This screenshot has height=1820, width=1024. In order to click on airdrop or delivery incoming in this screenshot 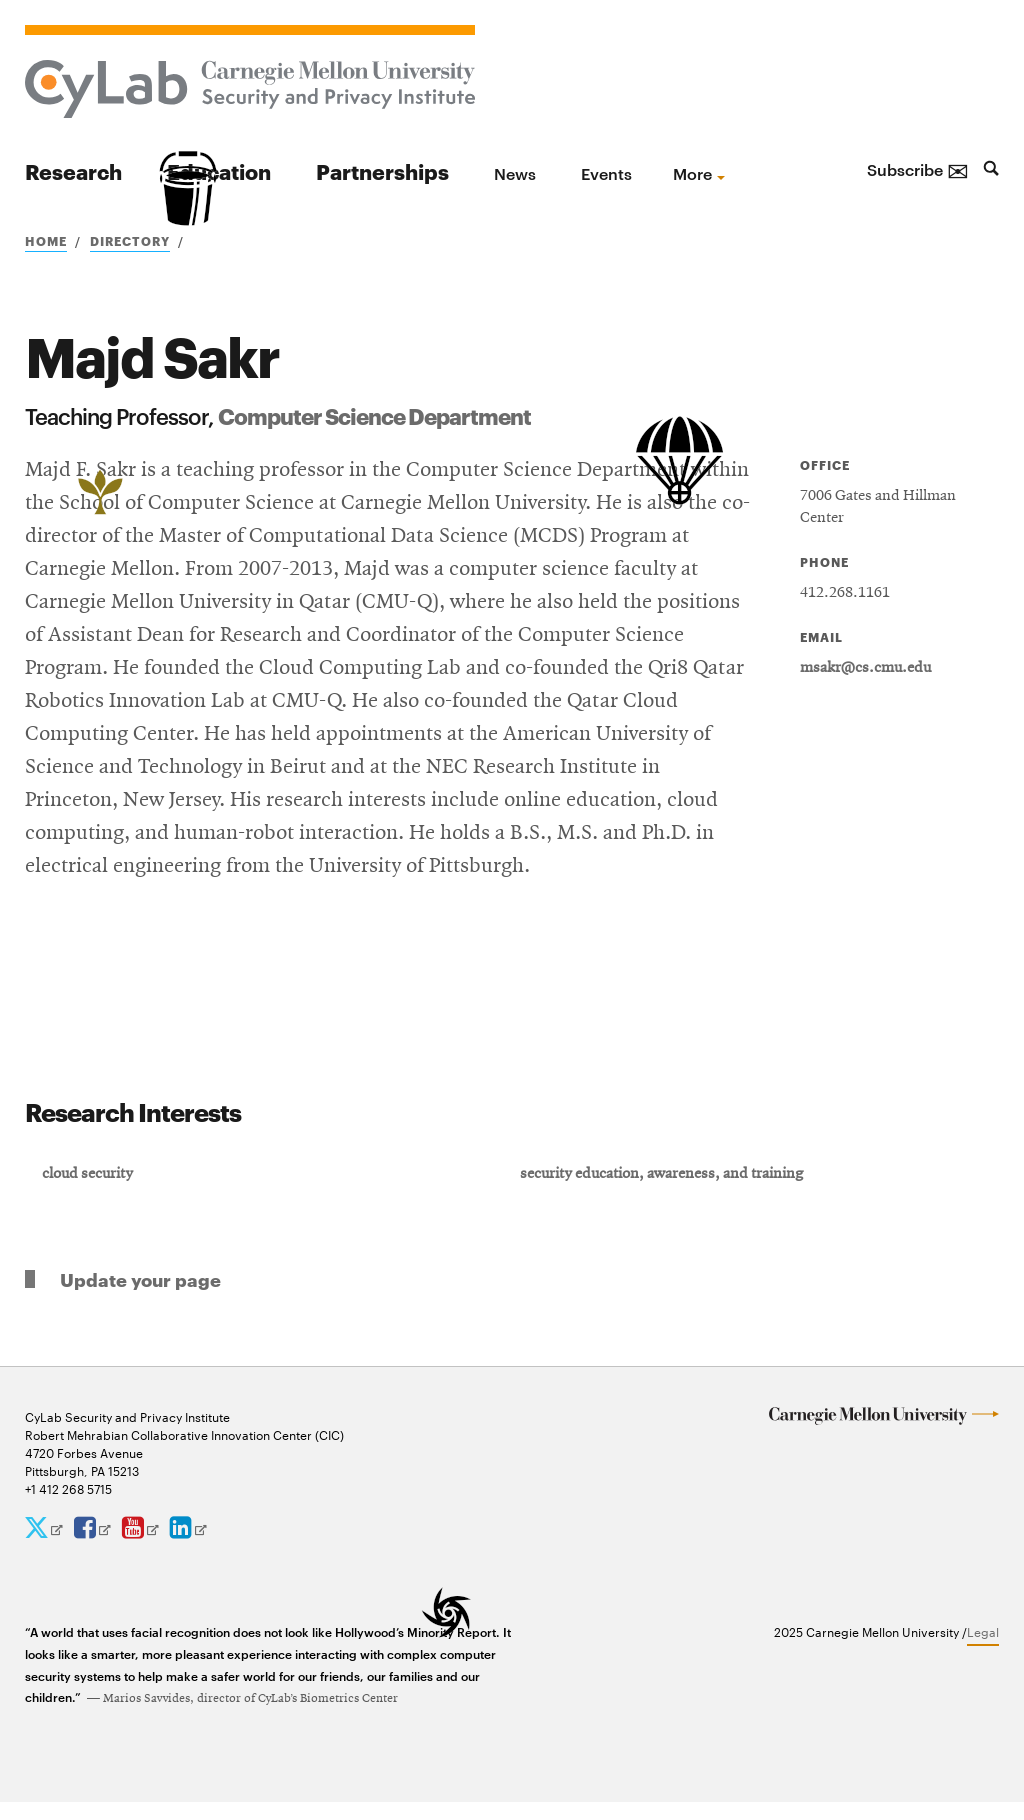, I will do `click(679, 460)`.